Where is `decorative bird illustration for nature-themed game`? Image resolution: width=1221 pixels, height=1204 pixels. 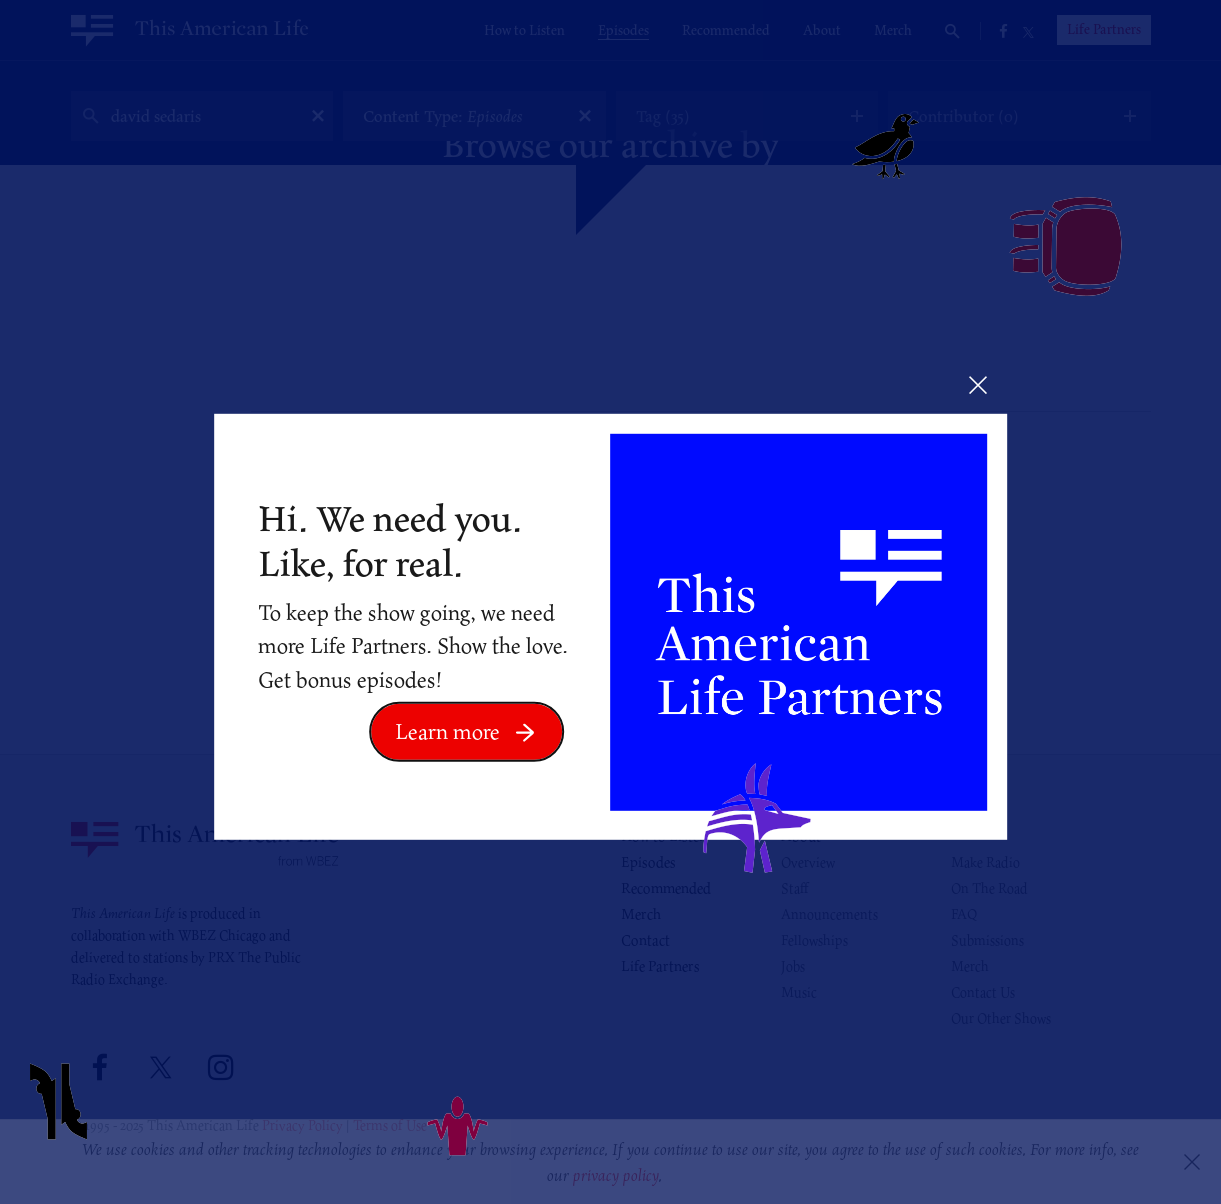 decorative bird illustration for nature-themed game is located at coordinates (885, 146).